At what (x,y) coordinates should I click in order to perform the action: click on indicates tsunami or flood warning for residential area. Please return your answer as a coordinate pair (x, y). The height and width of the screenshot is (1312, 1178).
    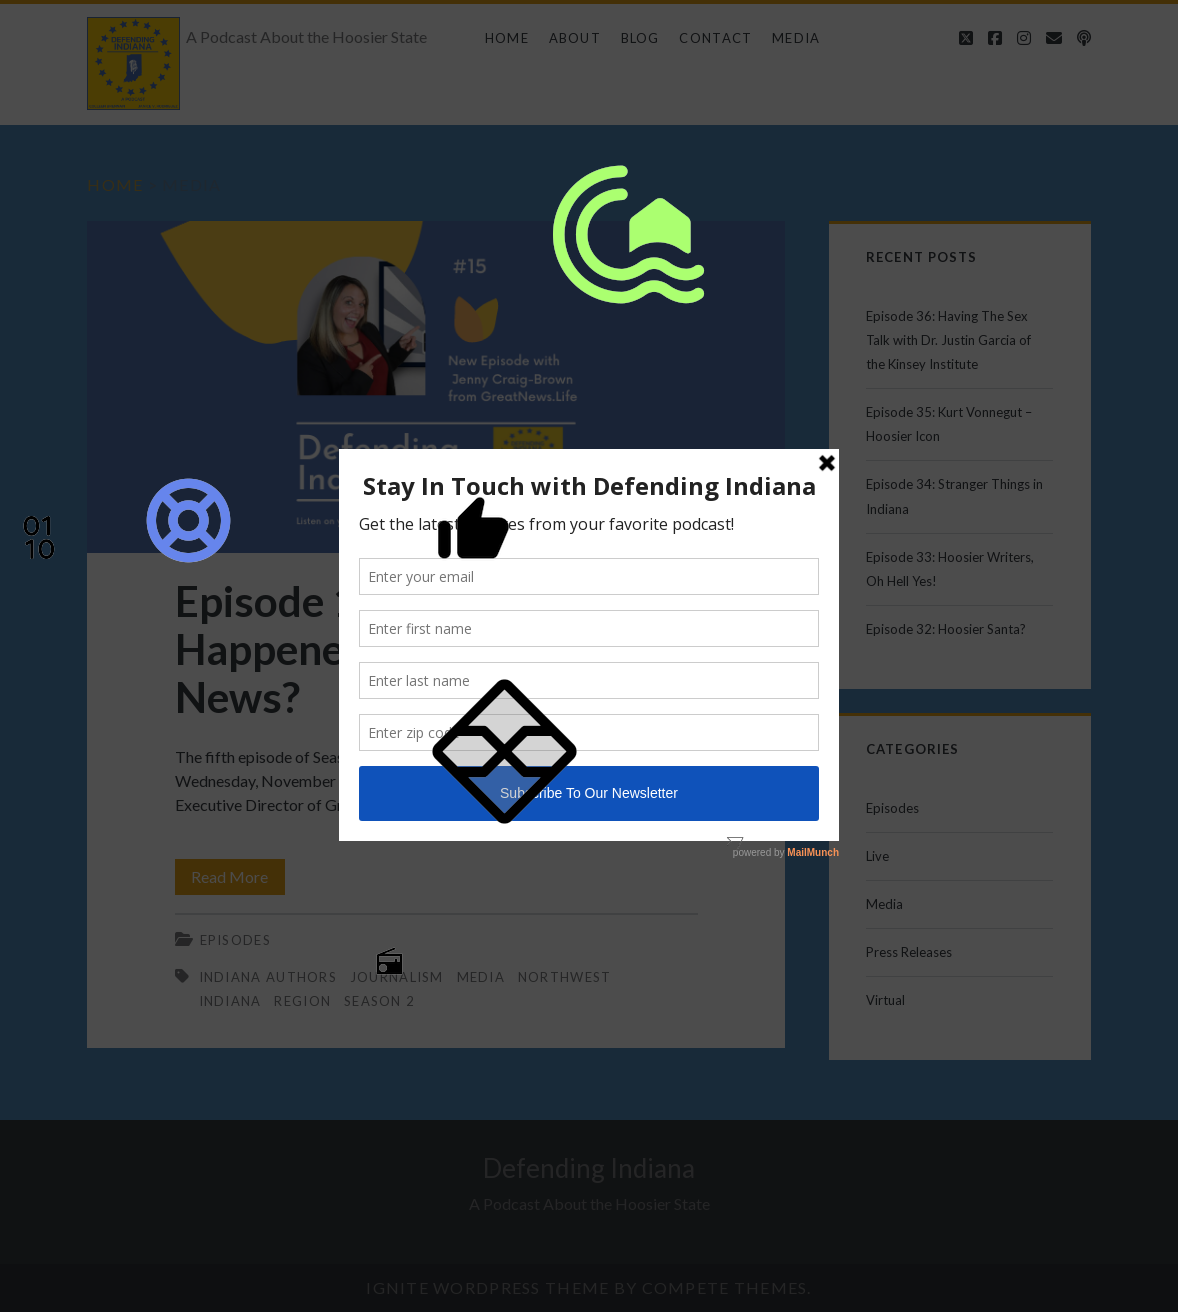
    Looking at the image, I should click on (629, 234).